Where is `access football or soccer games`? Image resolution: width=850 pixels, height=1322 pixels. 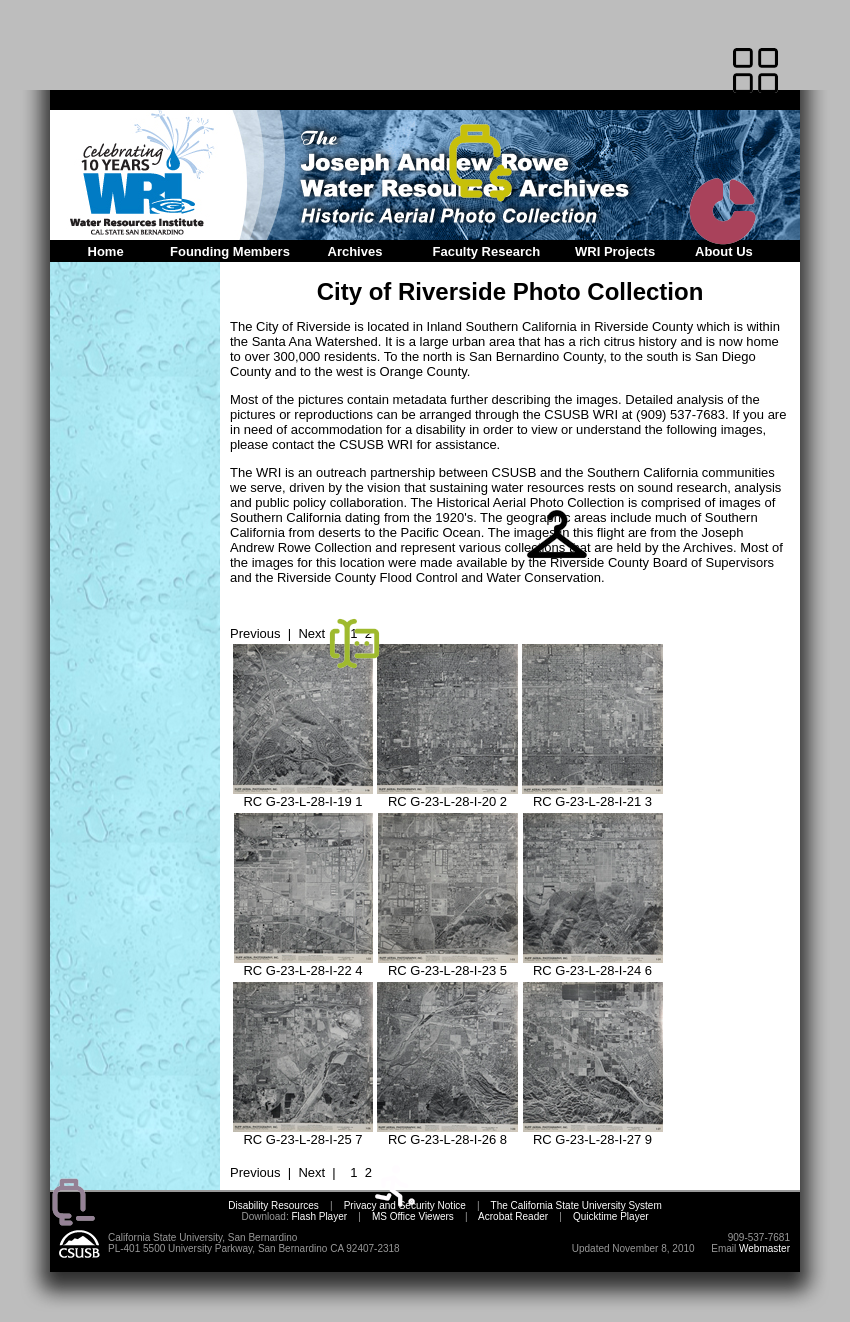 access football or soccer games is located at coordinates (396, 1186).